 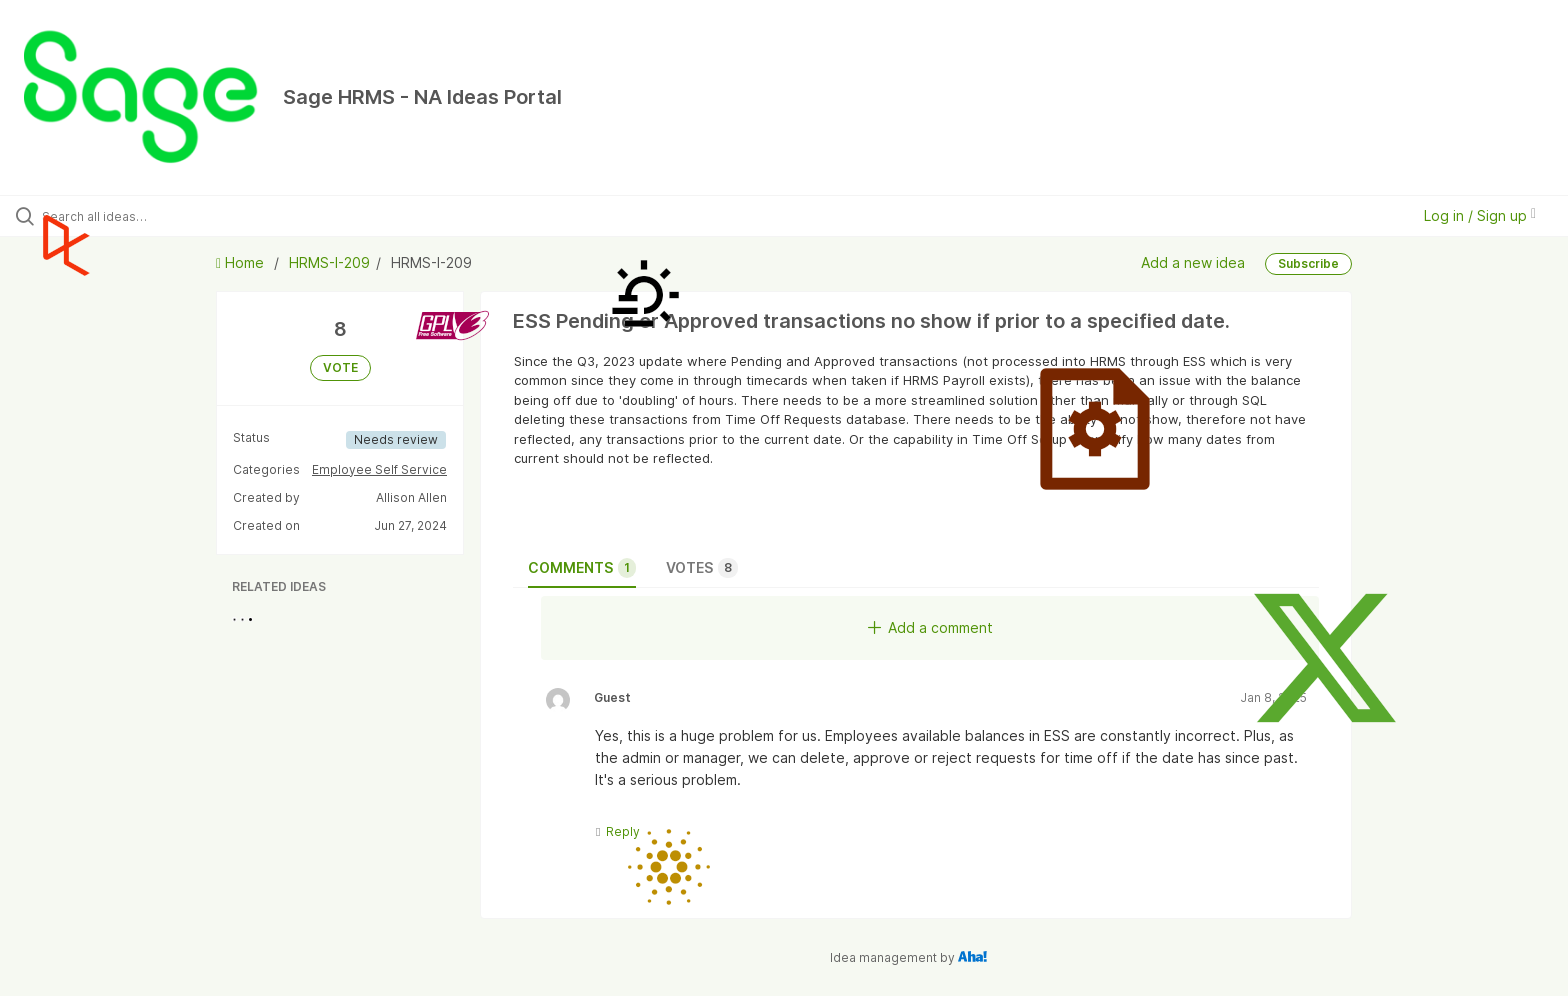 I want to click on access file settings or preferences, so click(x=1095, y=429).